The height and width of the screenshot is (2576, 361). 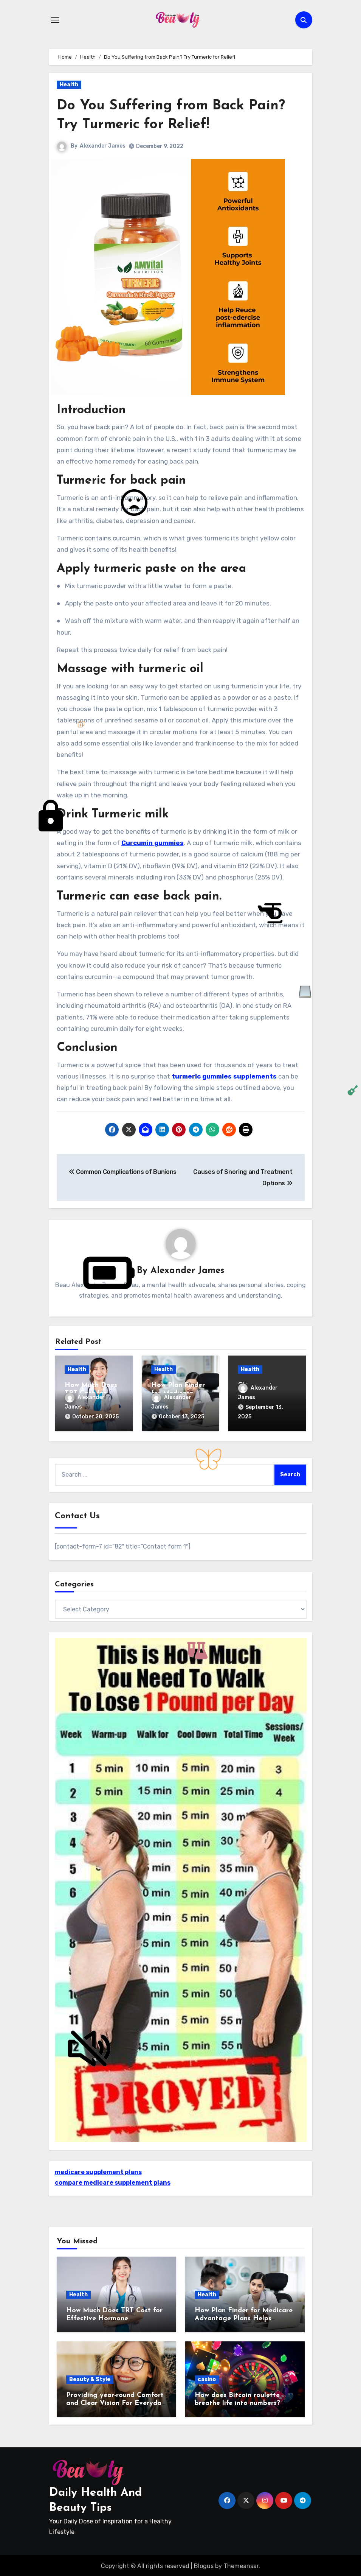 I want to click on access laboratory or science tools, so click(x=198, y=1650).